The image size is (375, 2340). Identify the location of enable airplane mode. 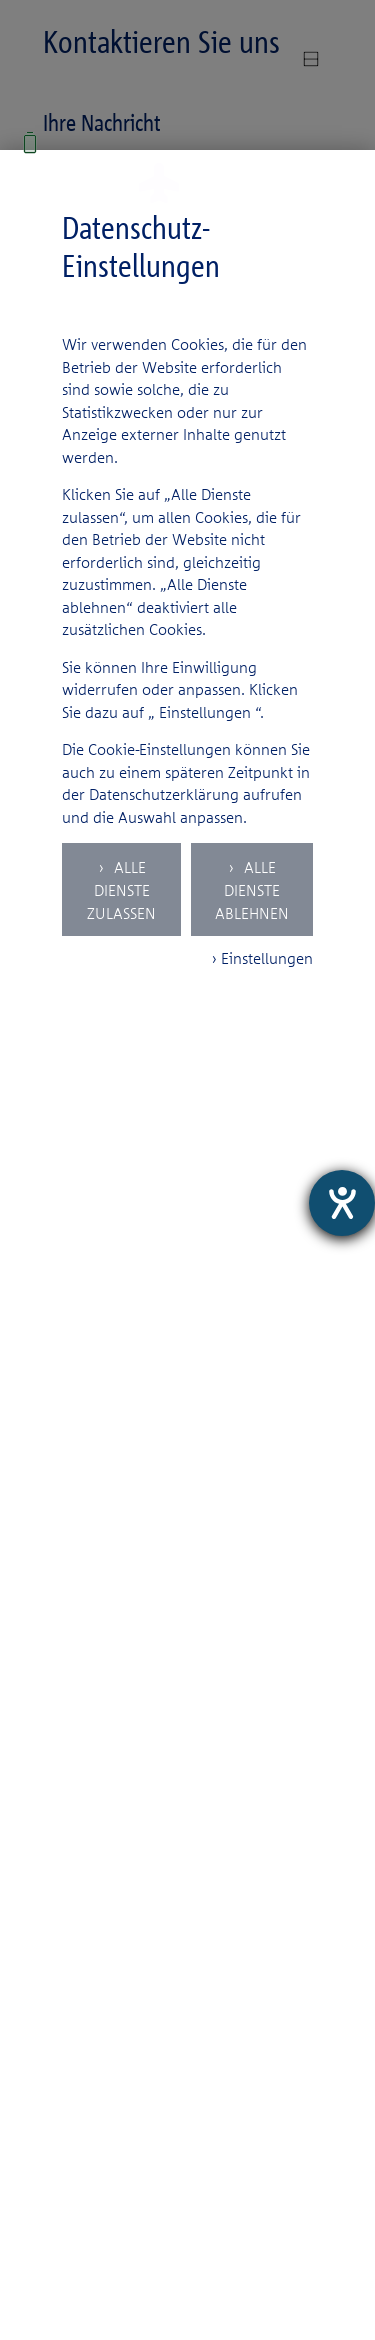
(159, 183).